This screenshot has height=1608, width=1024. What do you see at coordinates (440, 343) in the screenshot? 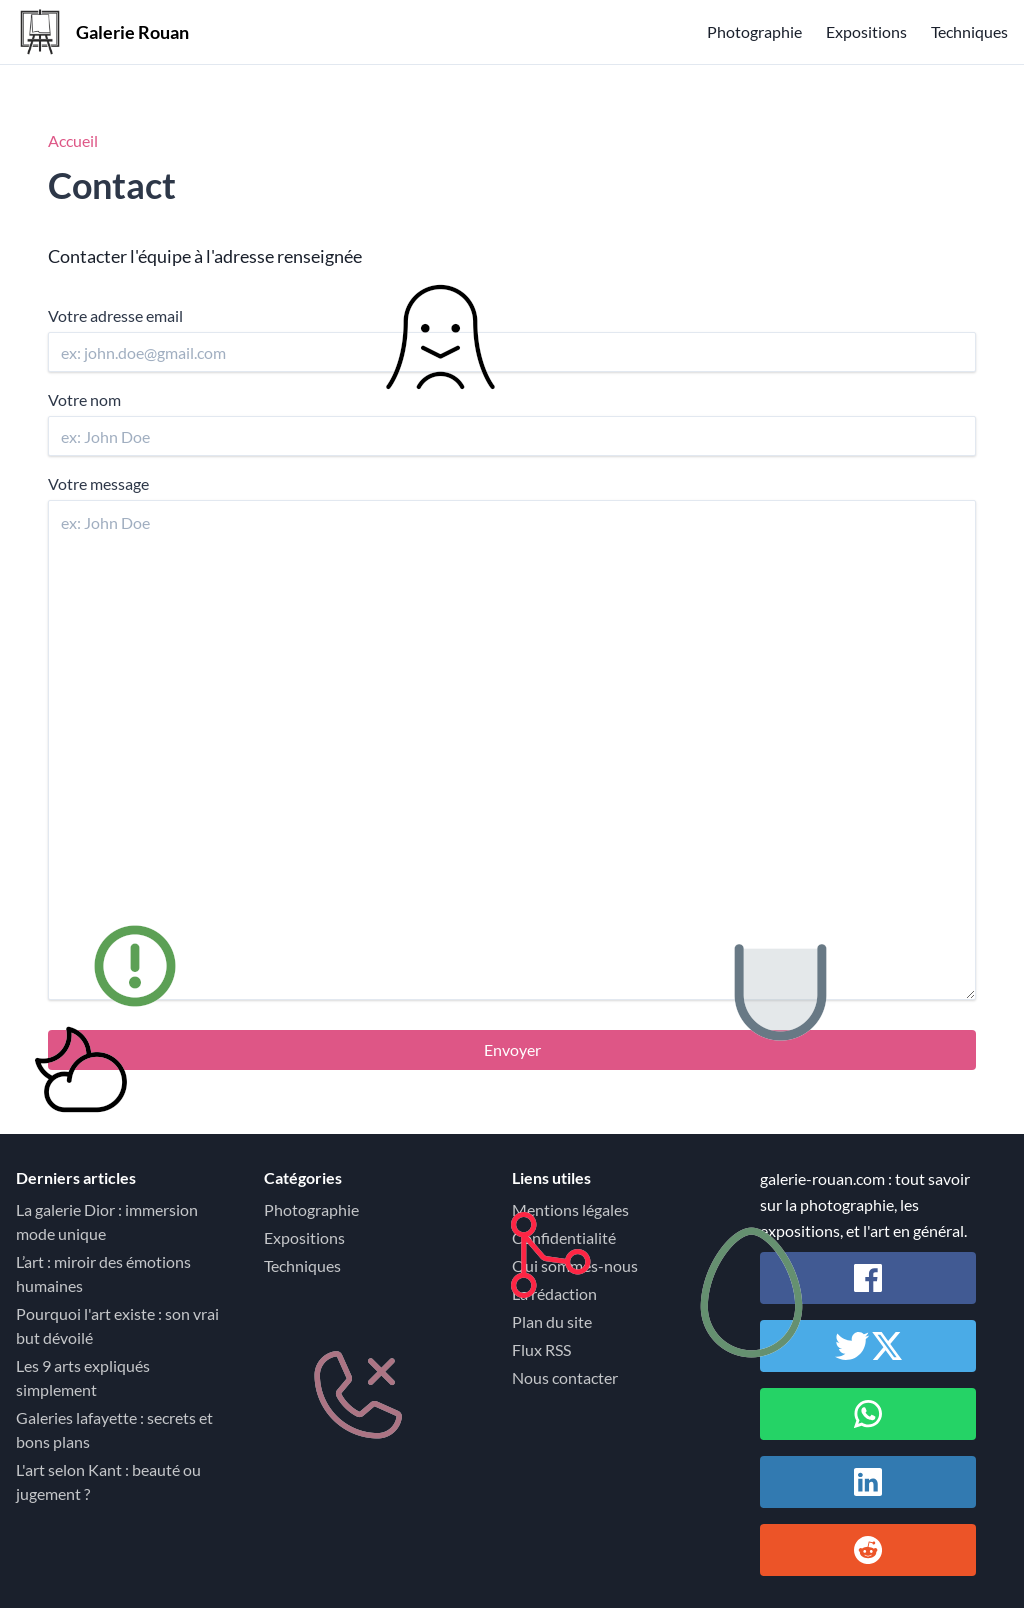
I see `indicates linux operating system compatibility` at bounding box center [440, 343].